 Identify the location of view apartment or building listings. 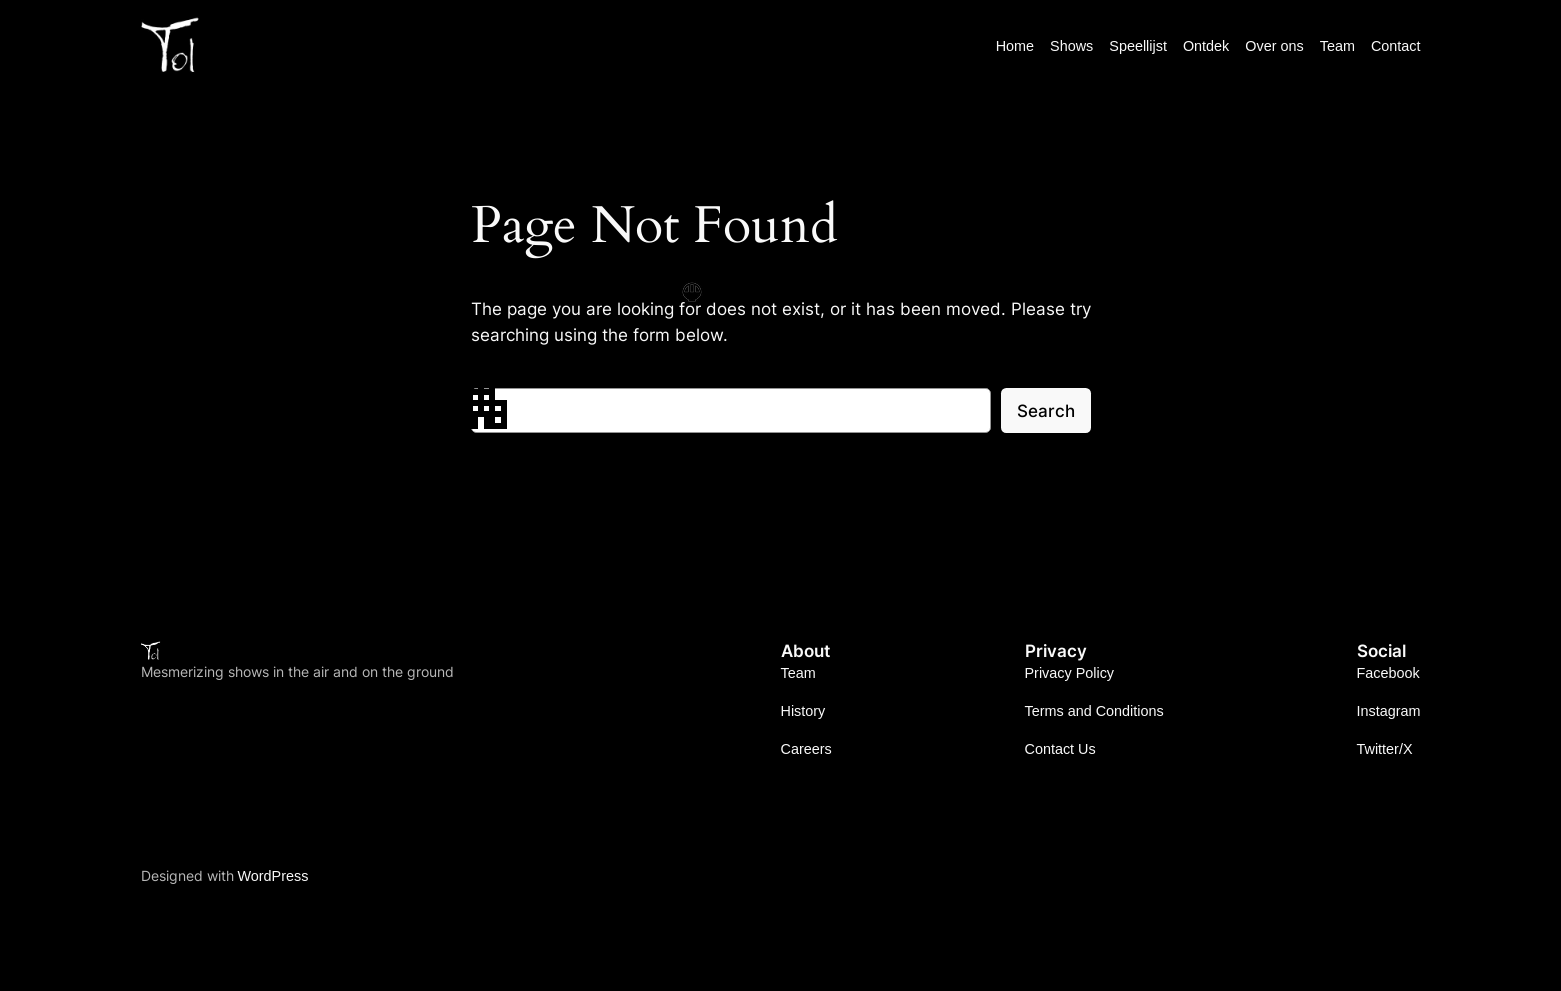
(481, 403).